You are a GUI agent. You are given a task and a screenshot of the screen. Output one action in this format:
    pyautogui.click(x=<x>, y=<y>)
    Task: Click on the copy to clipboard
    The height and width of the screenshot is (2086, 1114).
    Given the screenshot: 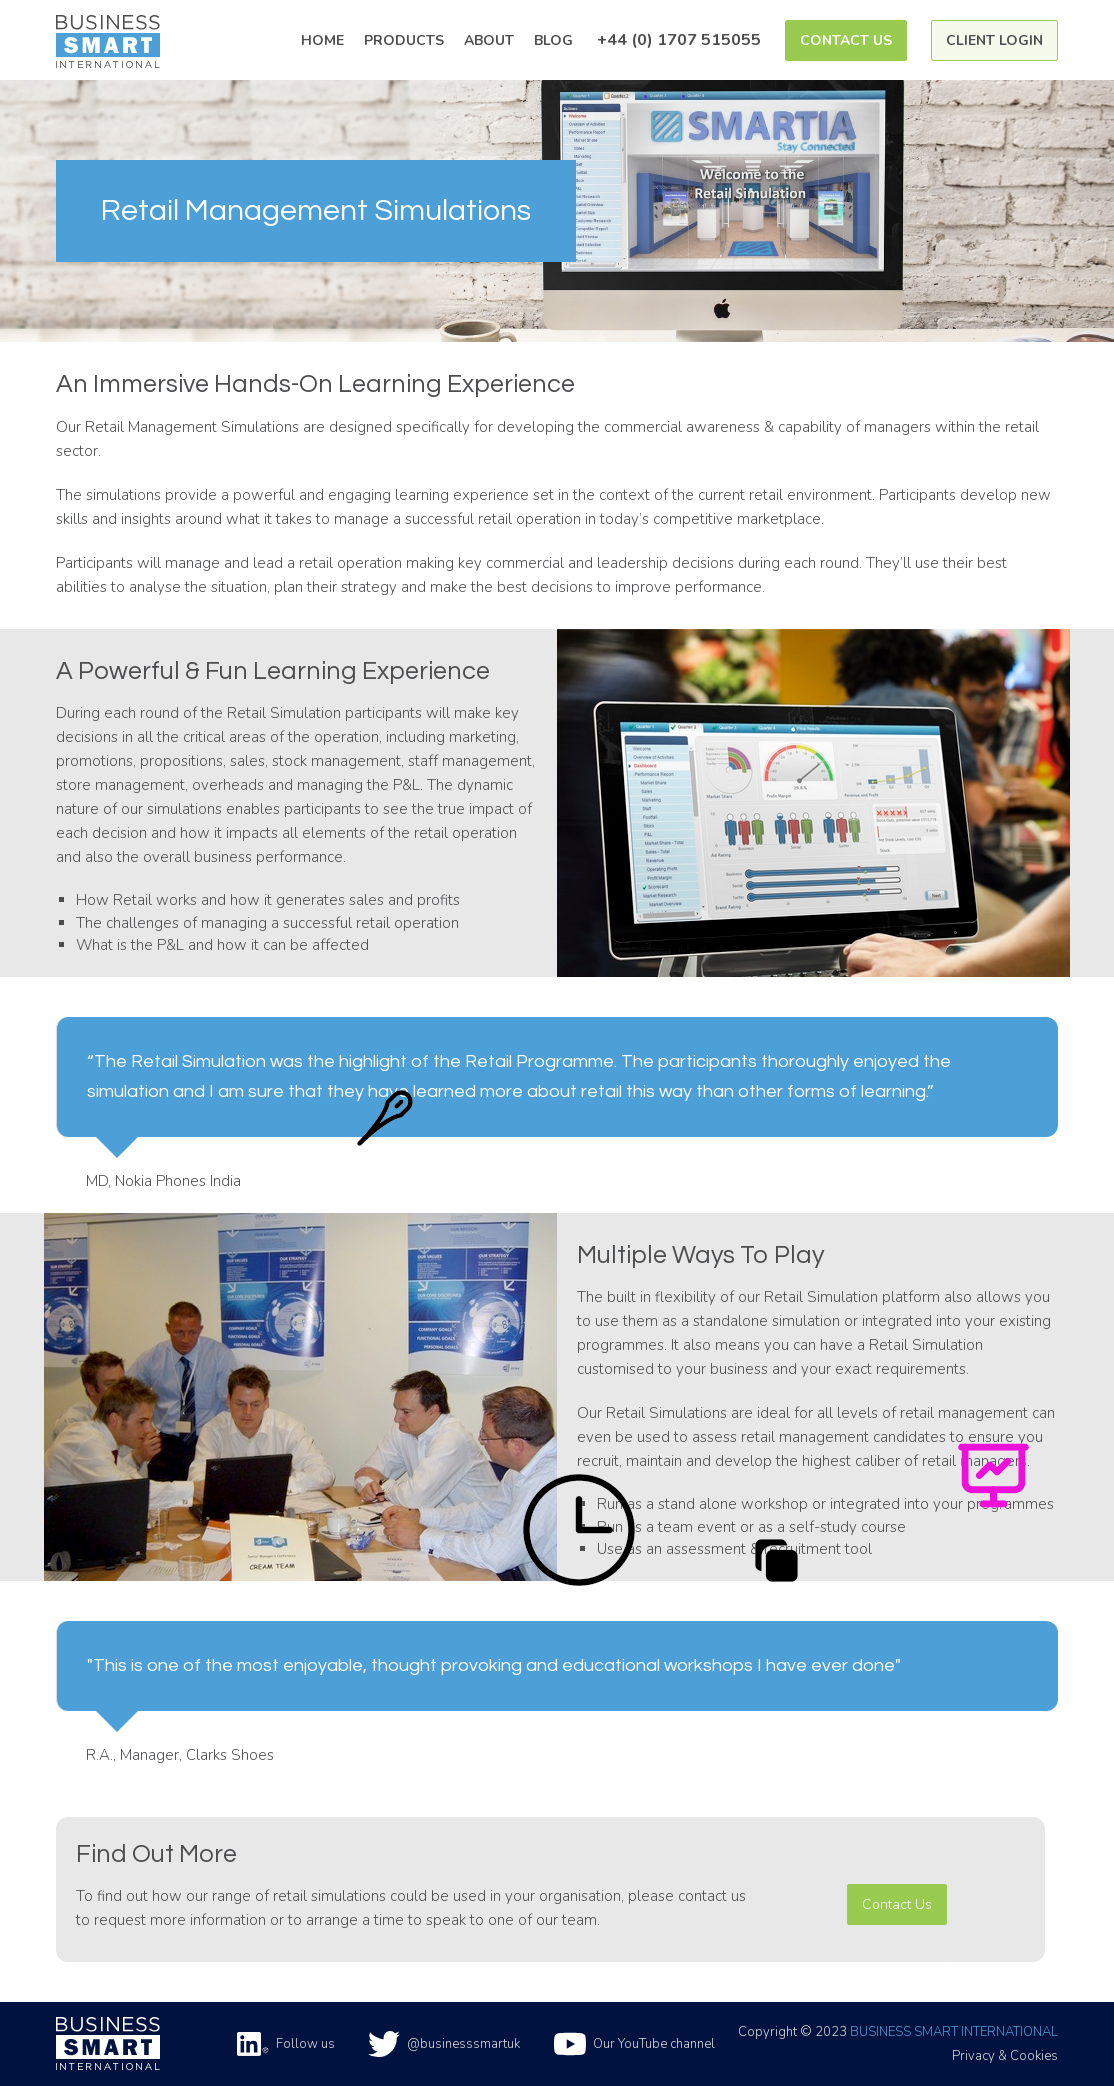 What is the action you would take?
    pyautogui.click(x=776, y=1560)
    